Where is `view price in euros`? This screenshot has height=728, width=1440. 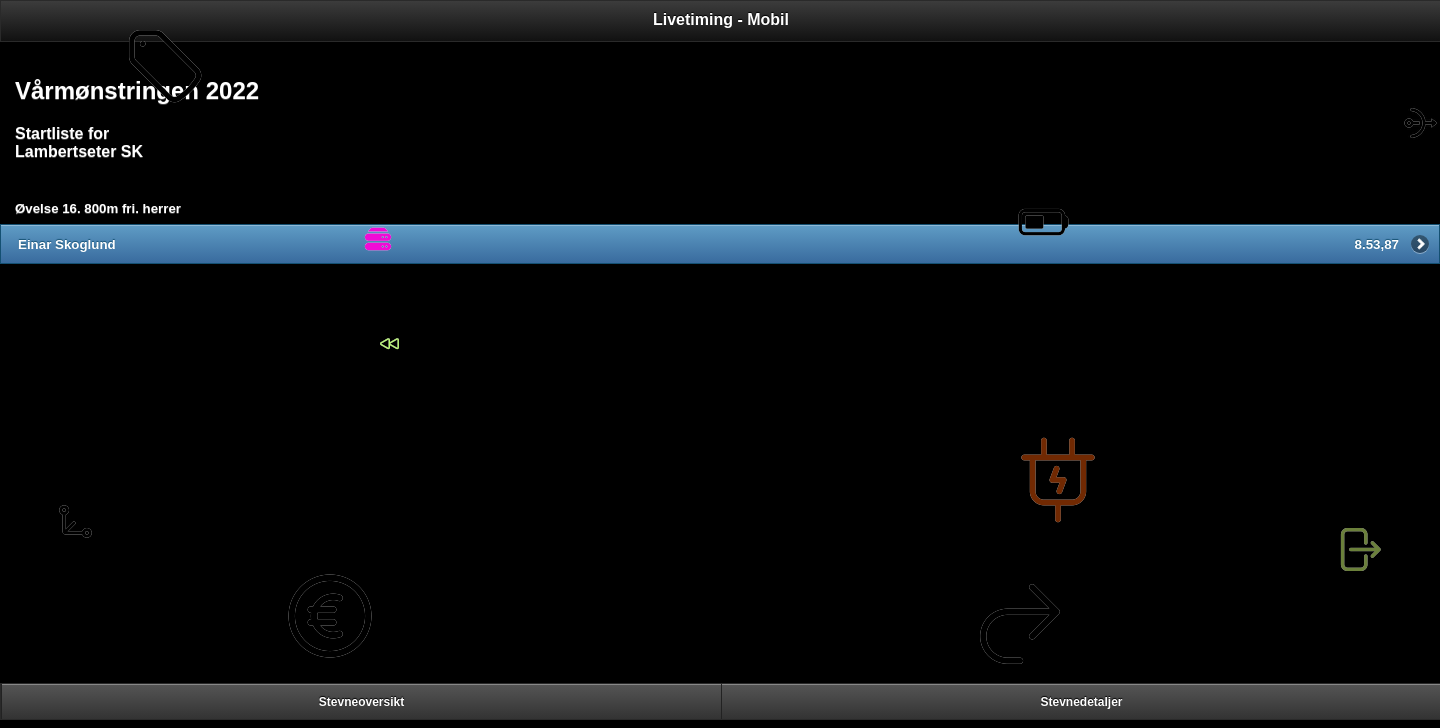
view price in euros is located at coordinates (330, 616).